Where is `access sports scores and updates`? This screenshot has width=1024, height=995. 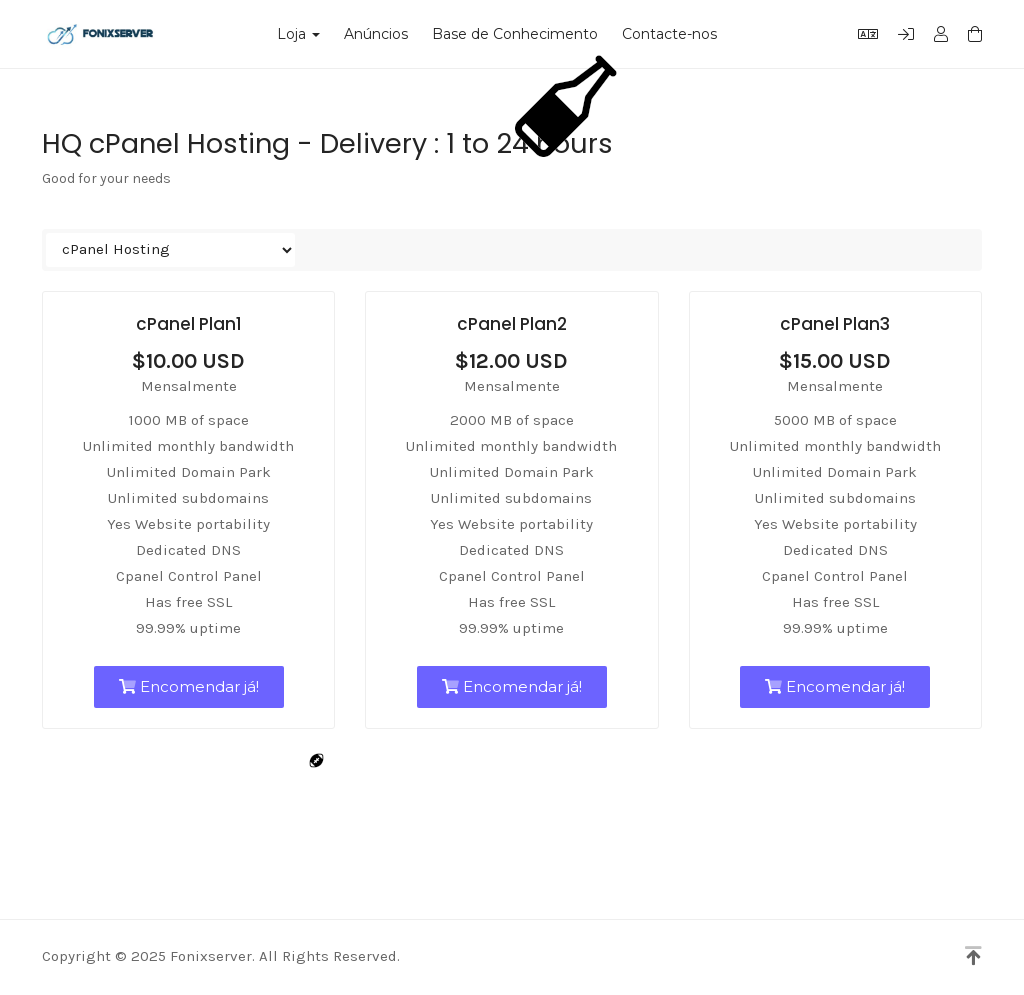
access sports scores and updates is located at coordinates (316, 760).